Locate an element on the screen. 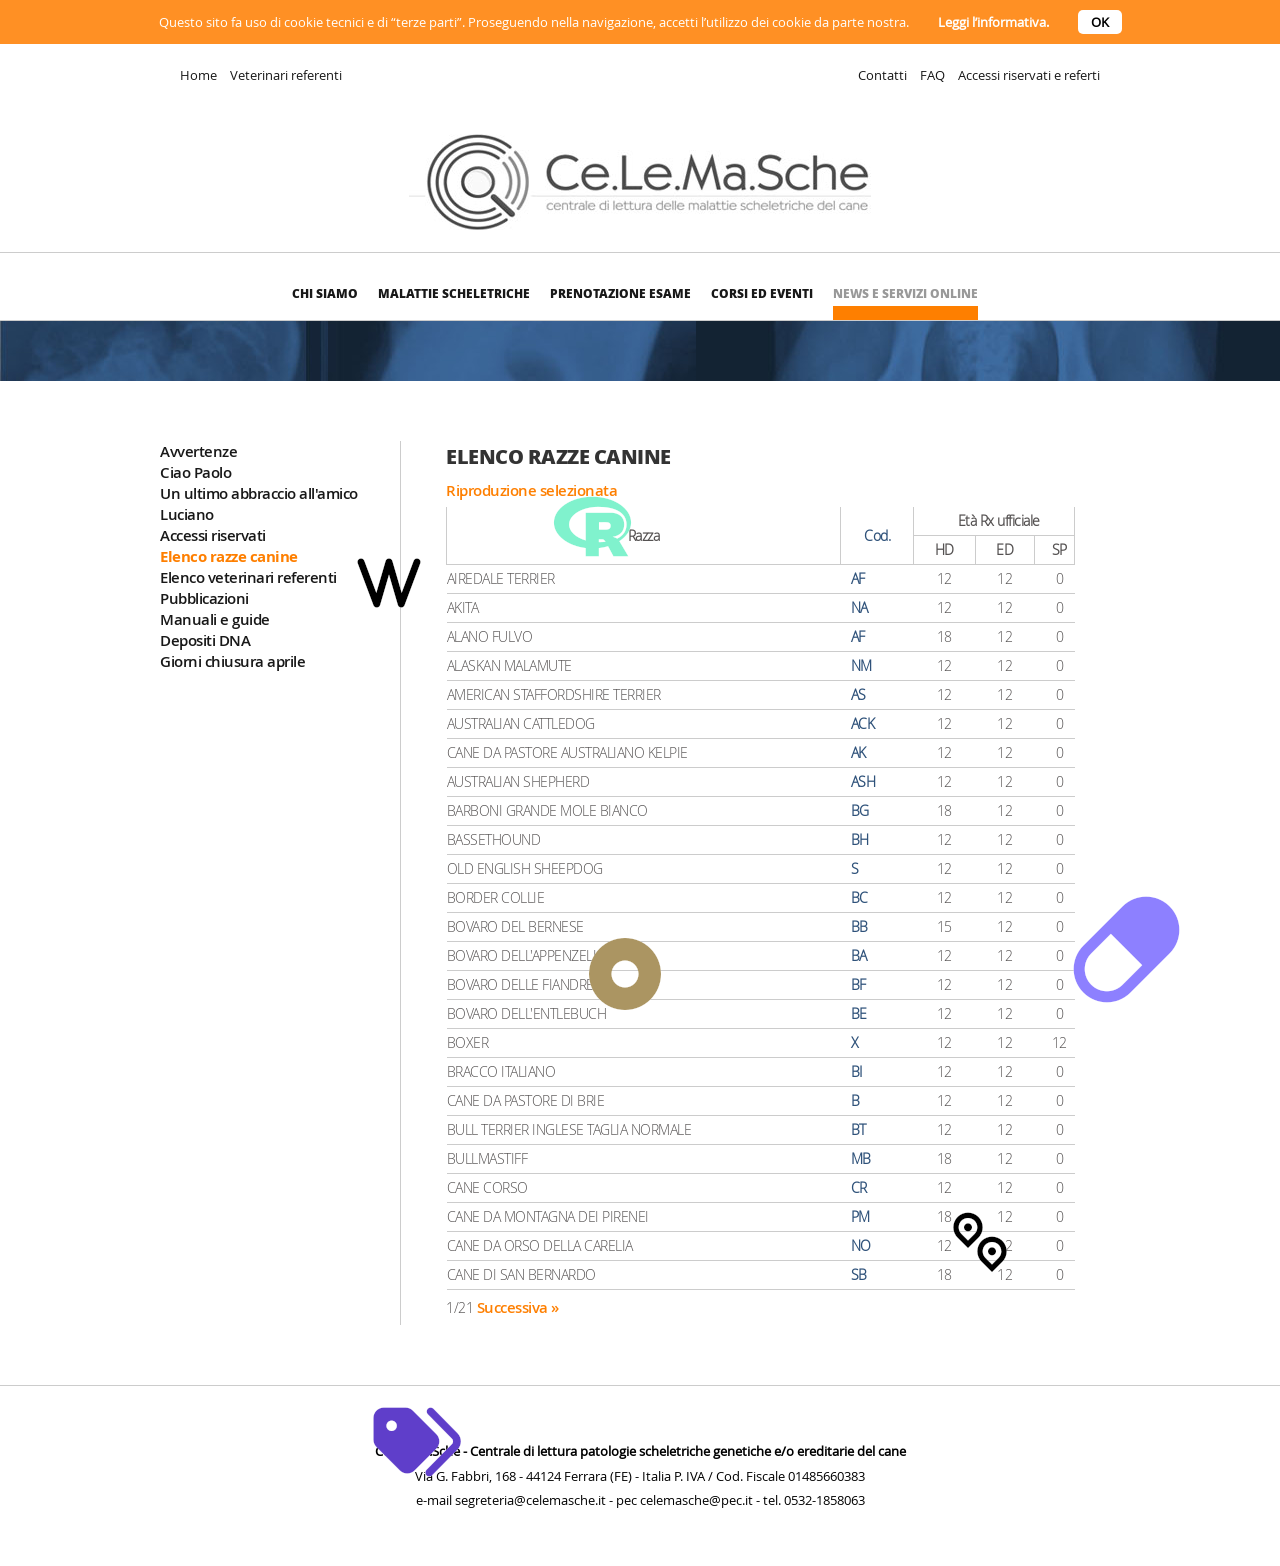 The image size is (1280, 1566). measure distance between two locations is located at coordinates (980, 1242).